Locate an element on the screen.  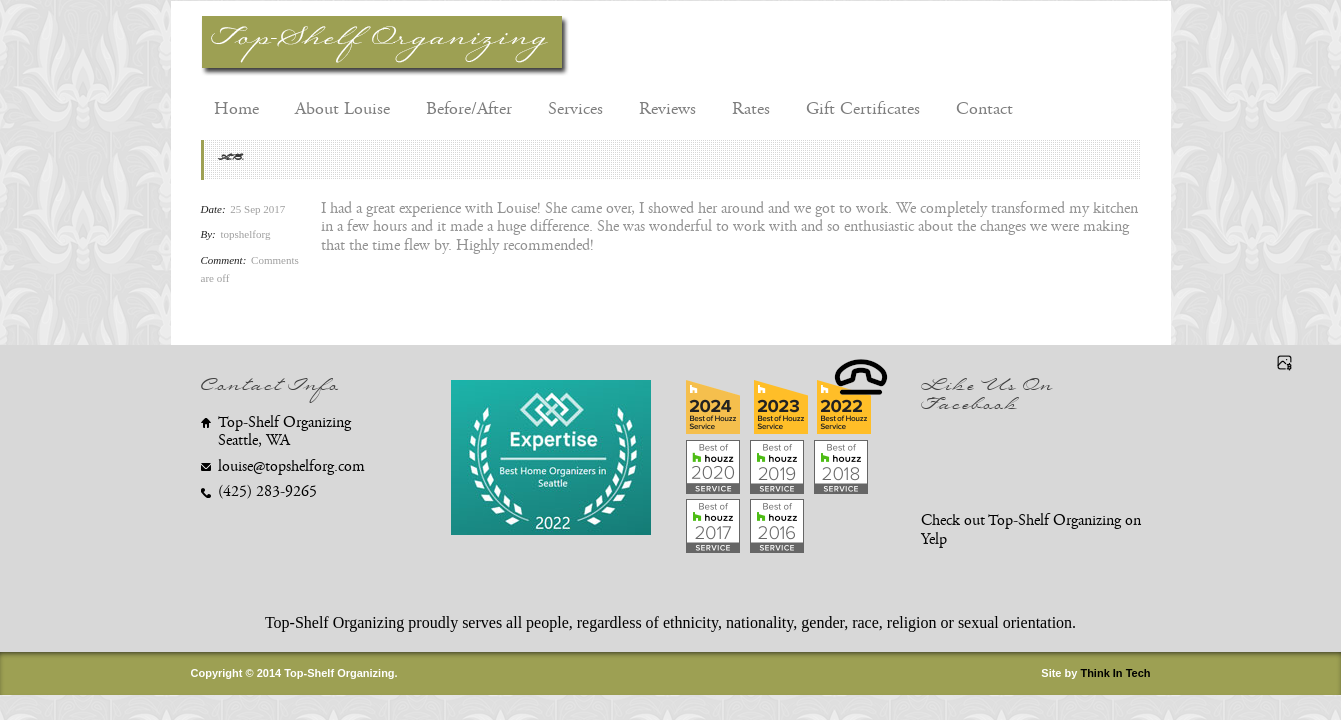
attach or upload a photo for bitcoin transaction is located at coordinates (1284, 362).